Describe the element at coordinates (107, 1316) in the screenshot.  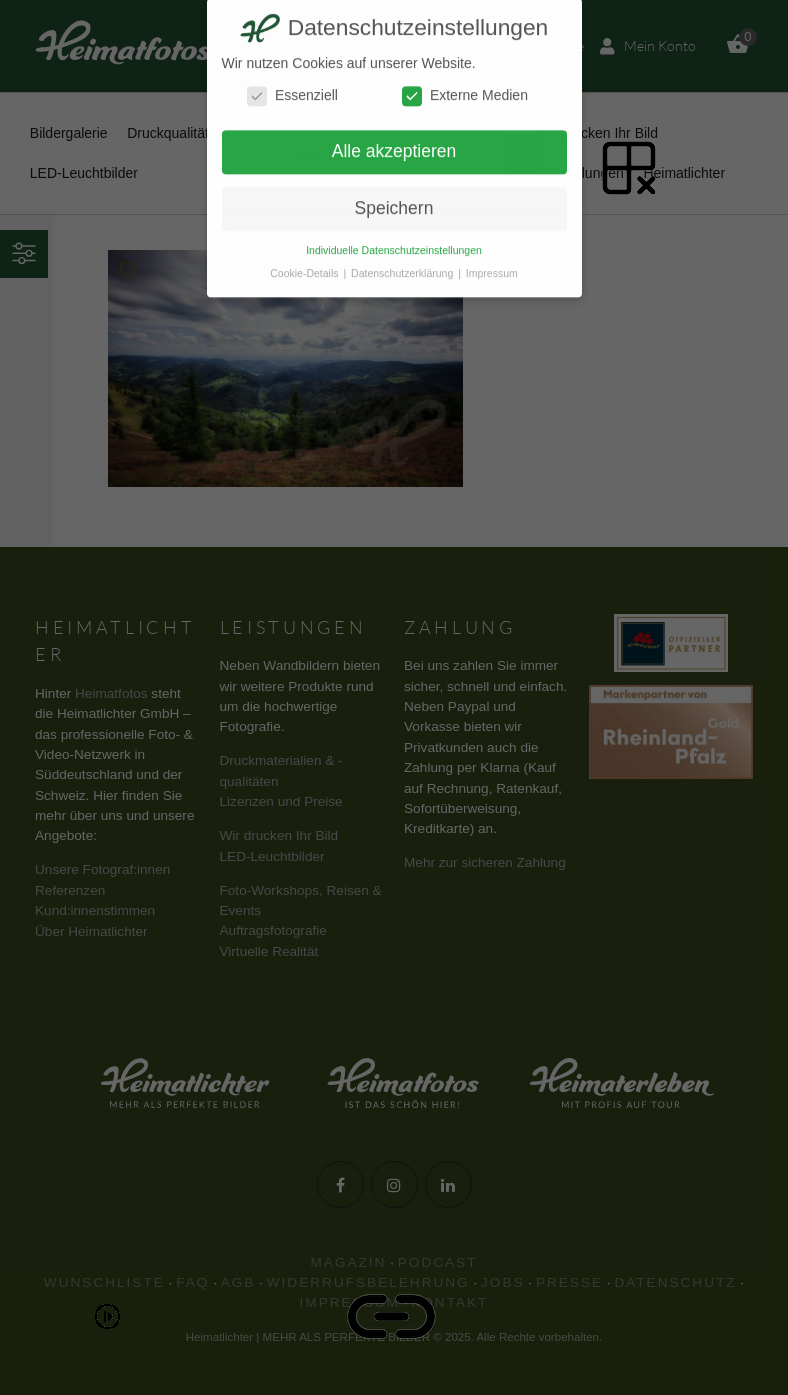
I see `skip to next track or media item` at that location.